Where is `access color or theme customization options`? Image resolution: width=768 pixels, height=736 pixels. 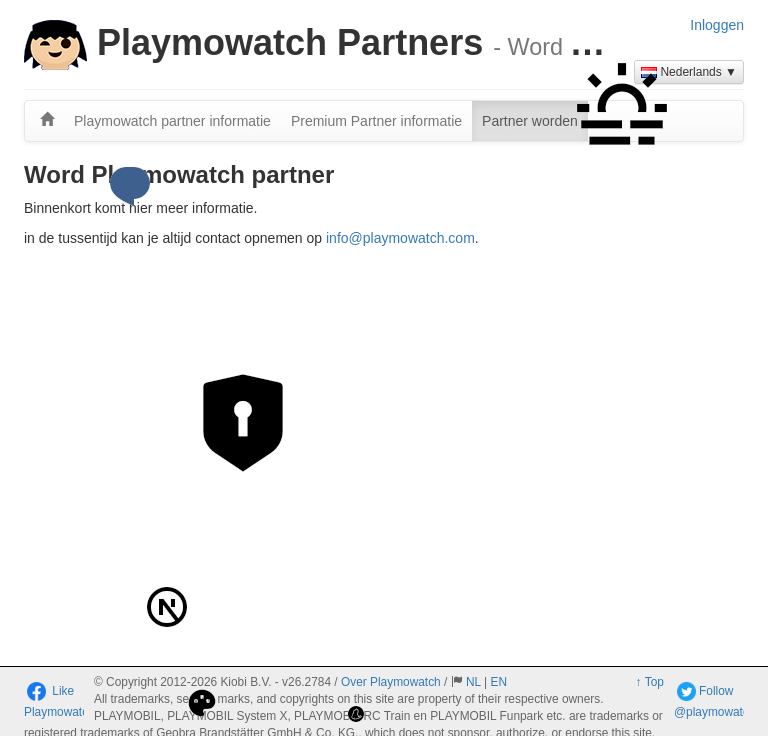 access color or theme customization options is located at coordinates (202, 703).